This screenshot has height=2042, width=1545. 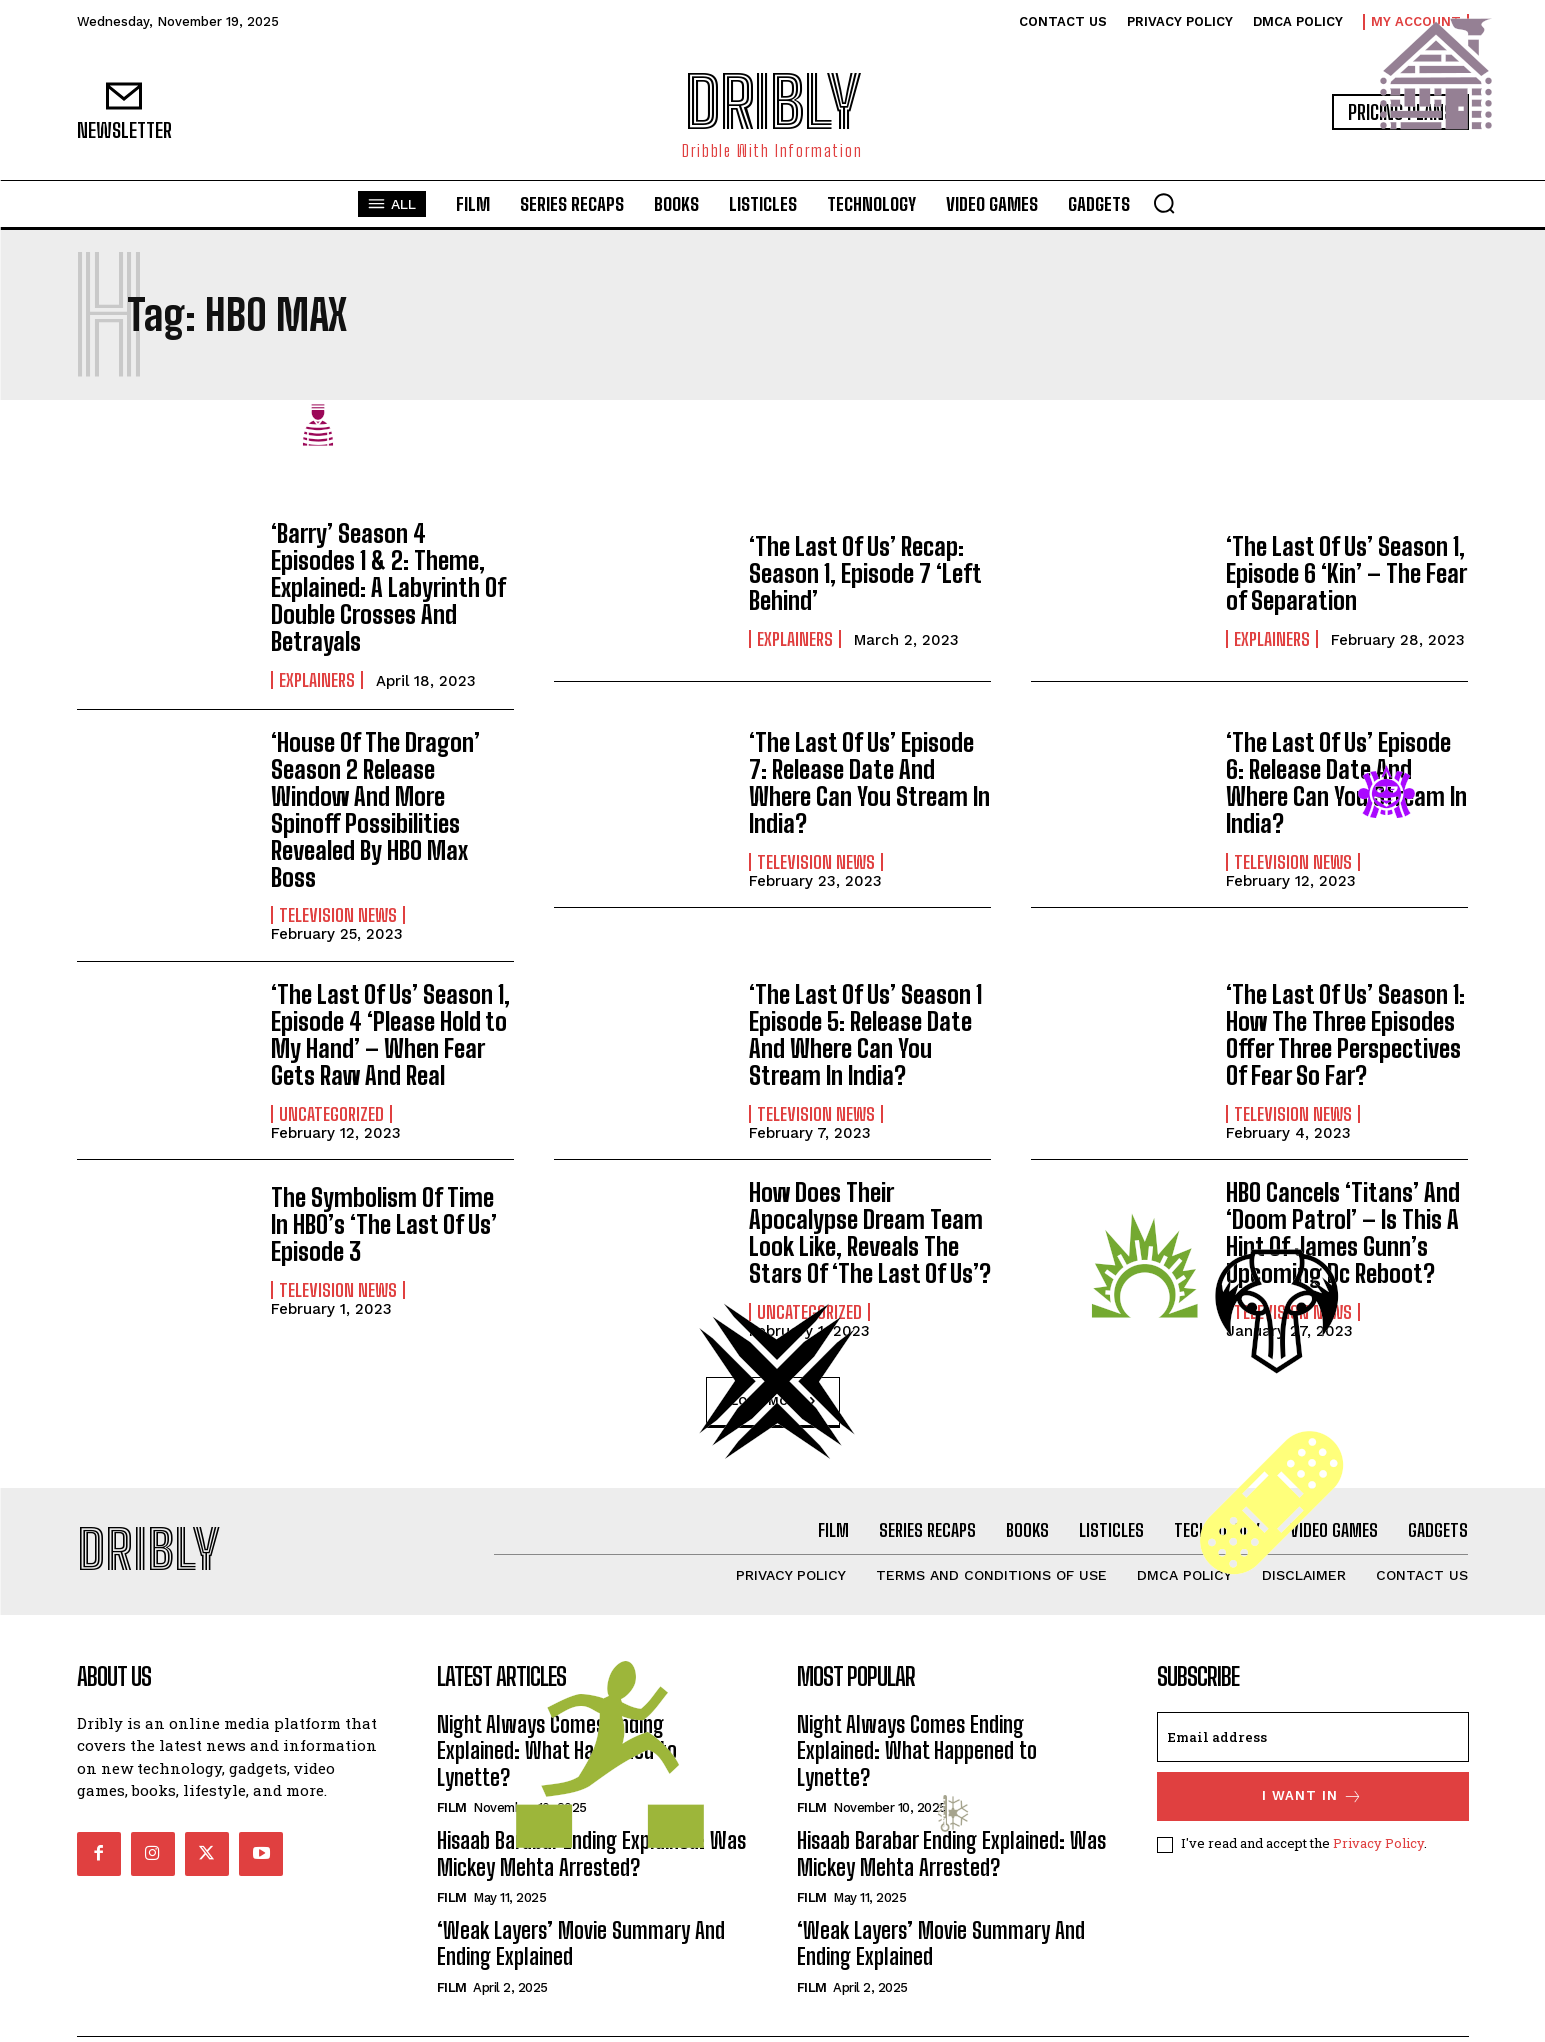 What do you see at coordinates (1271, 1502) in the screenshot?
I see `access first aid or medical settings` at bounding box center [1271, 1502].